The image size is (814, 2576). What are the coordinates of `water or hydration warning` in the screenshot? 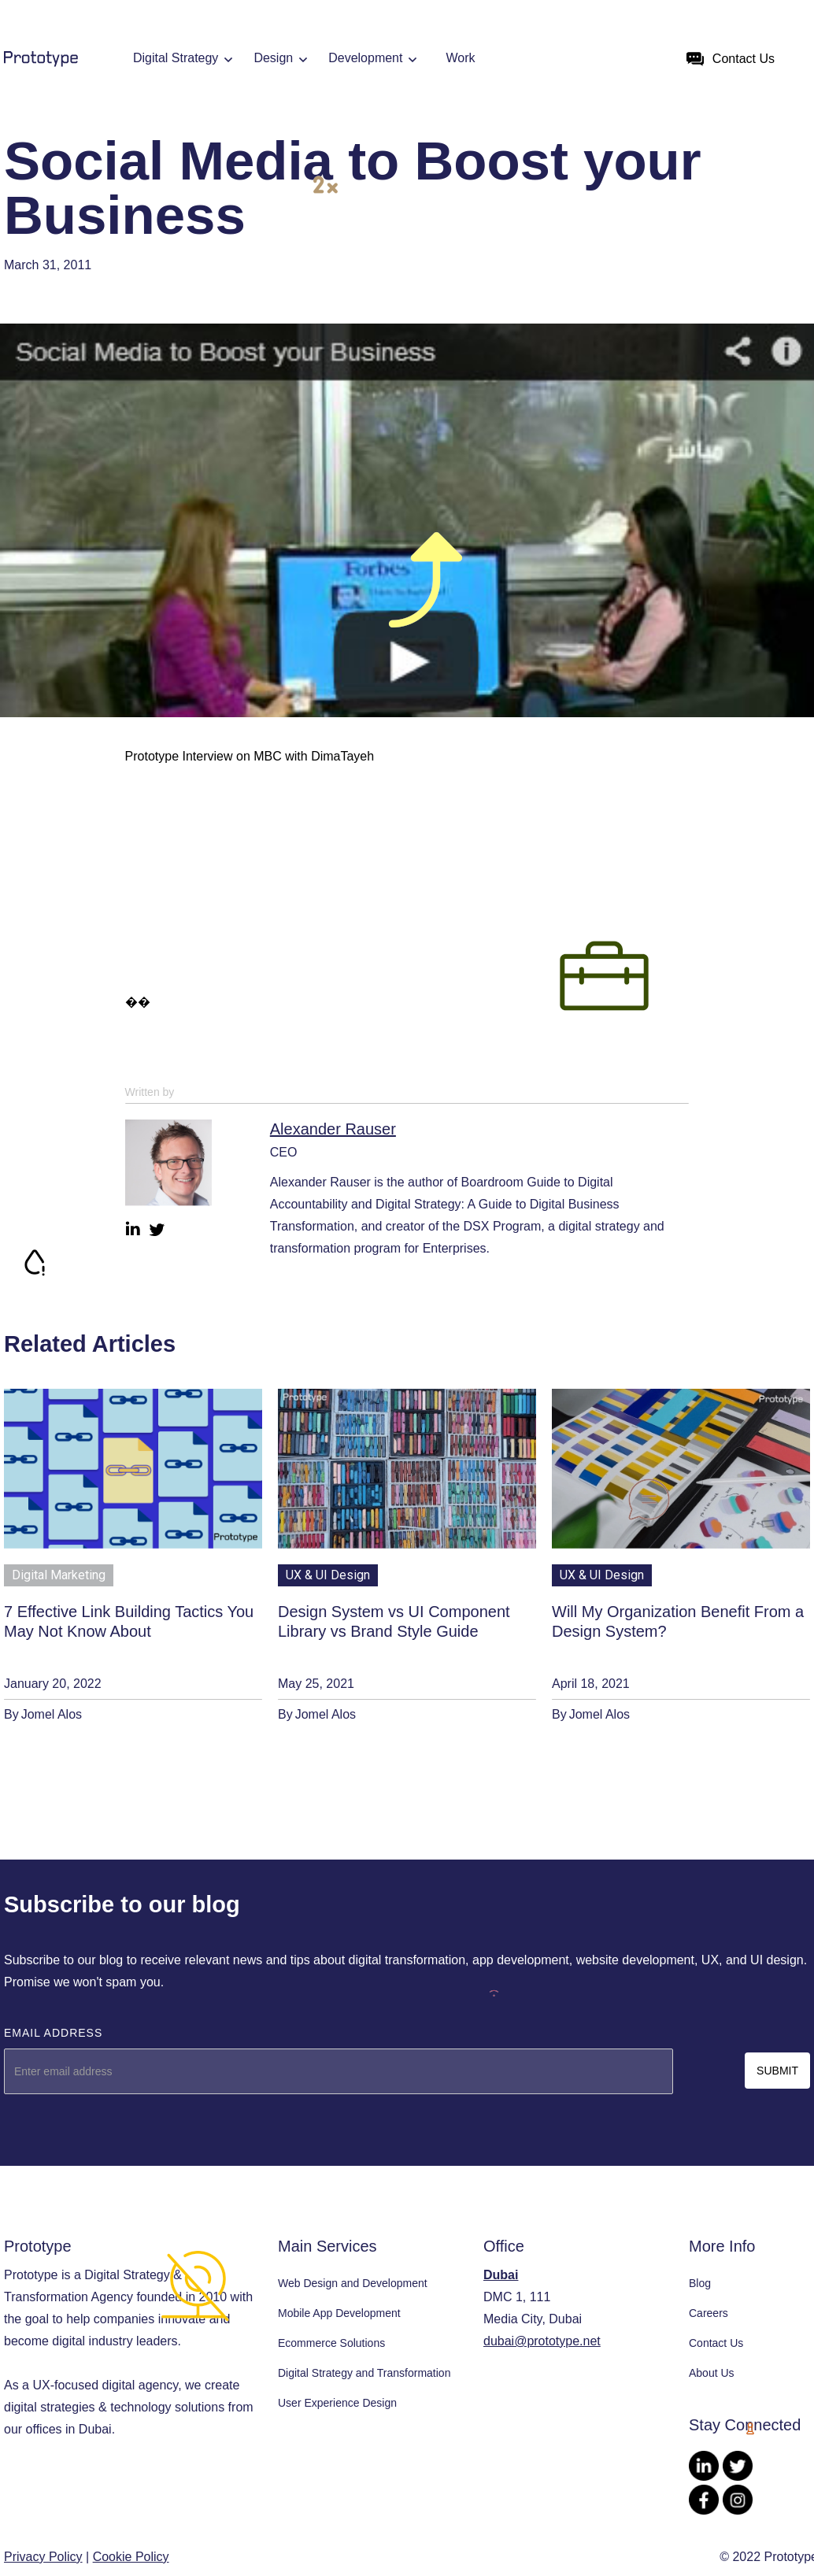 It's located at (35, 1262).